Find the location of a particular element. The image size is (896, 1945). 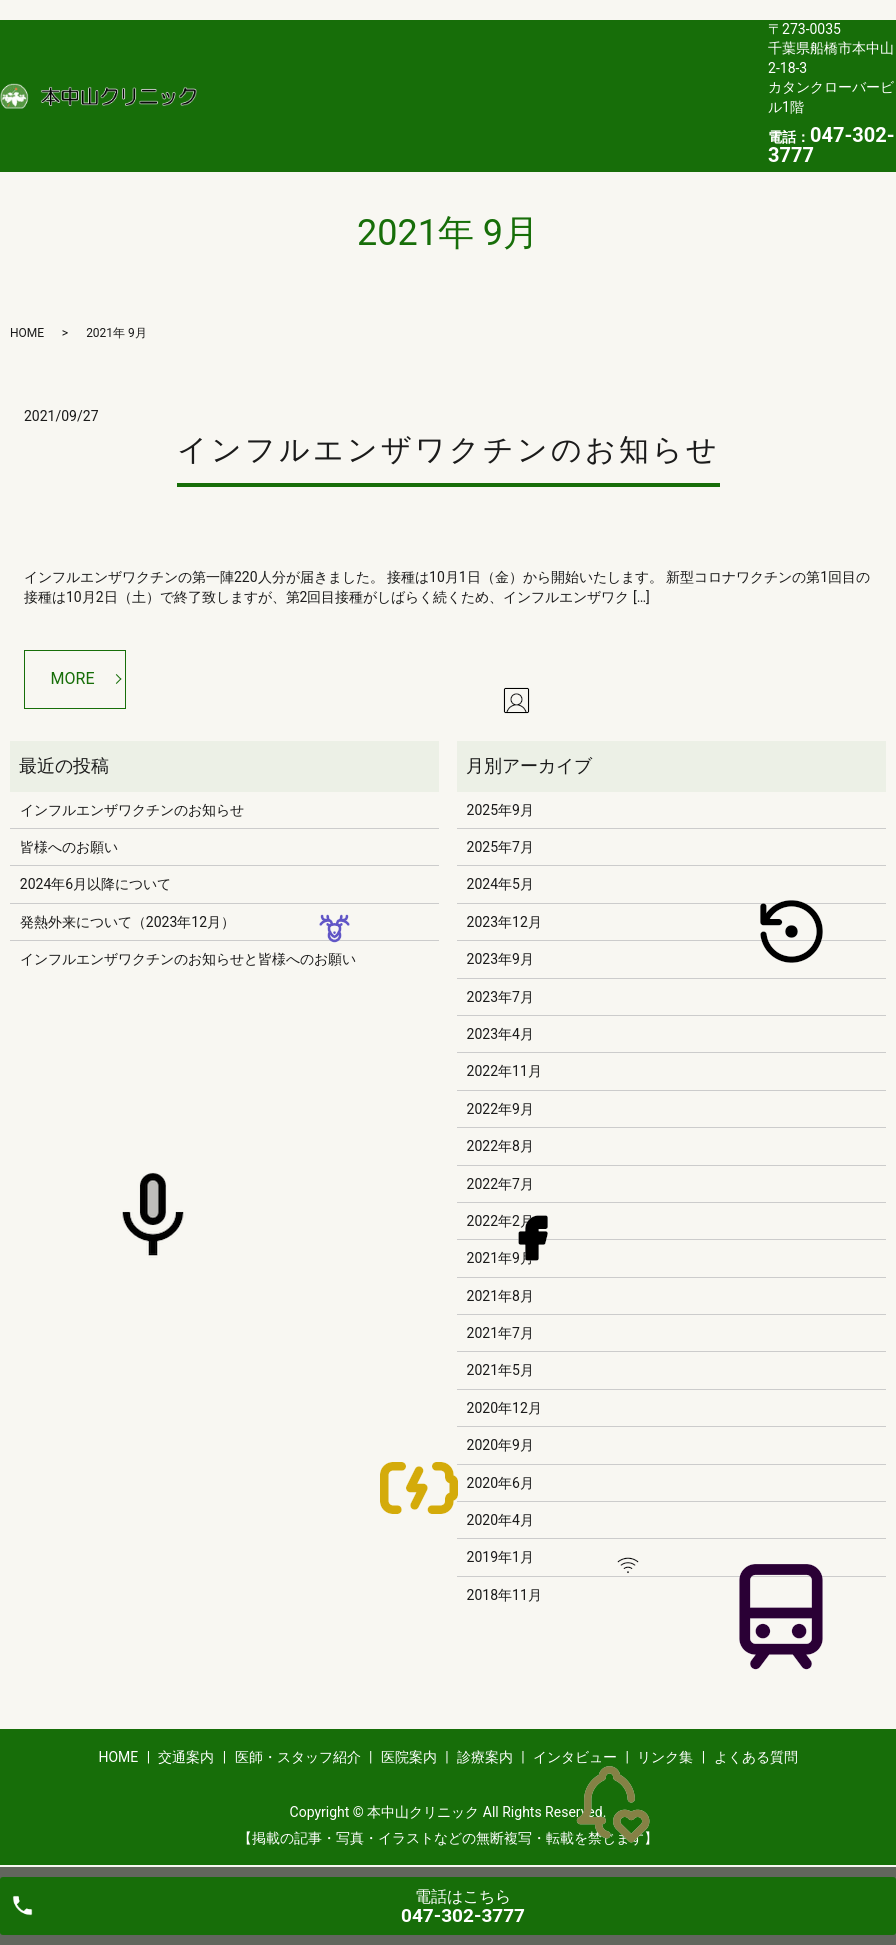

strong wifi signal strength is located at coordinates (628, 1565).